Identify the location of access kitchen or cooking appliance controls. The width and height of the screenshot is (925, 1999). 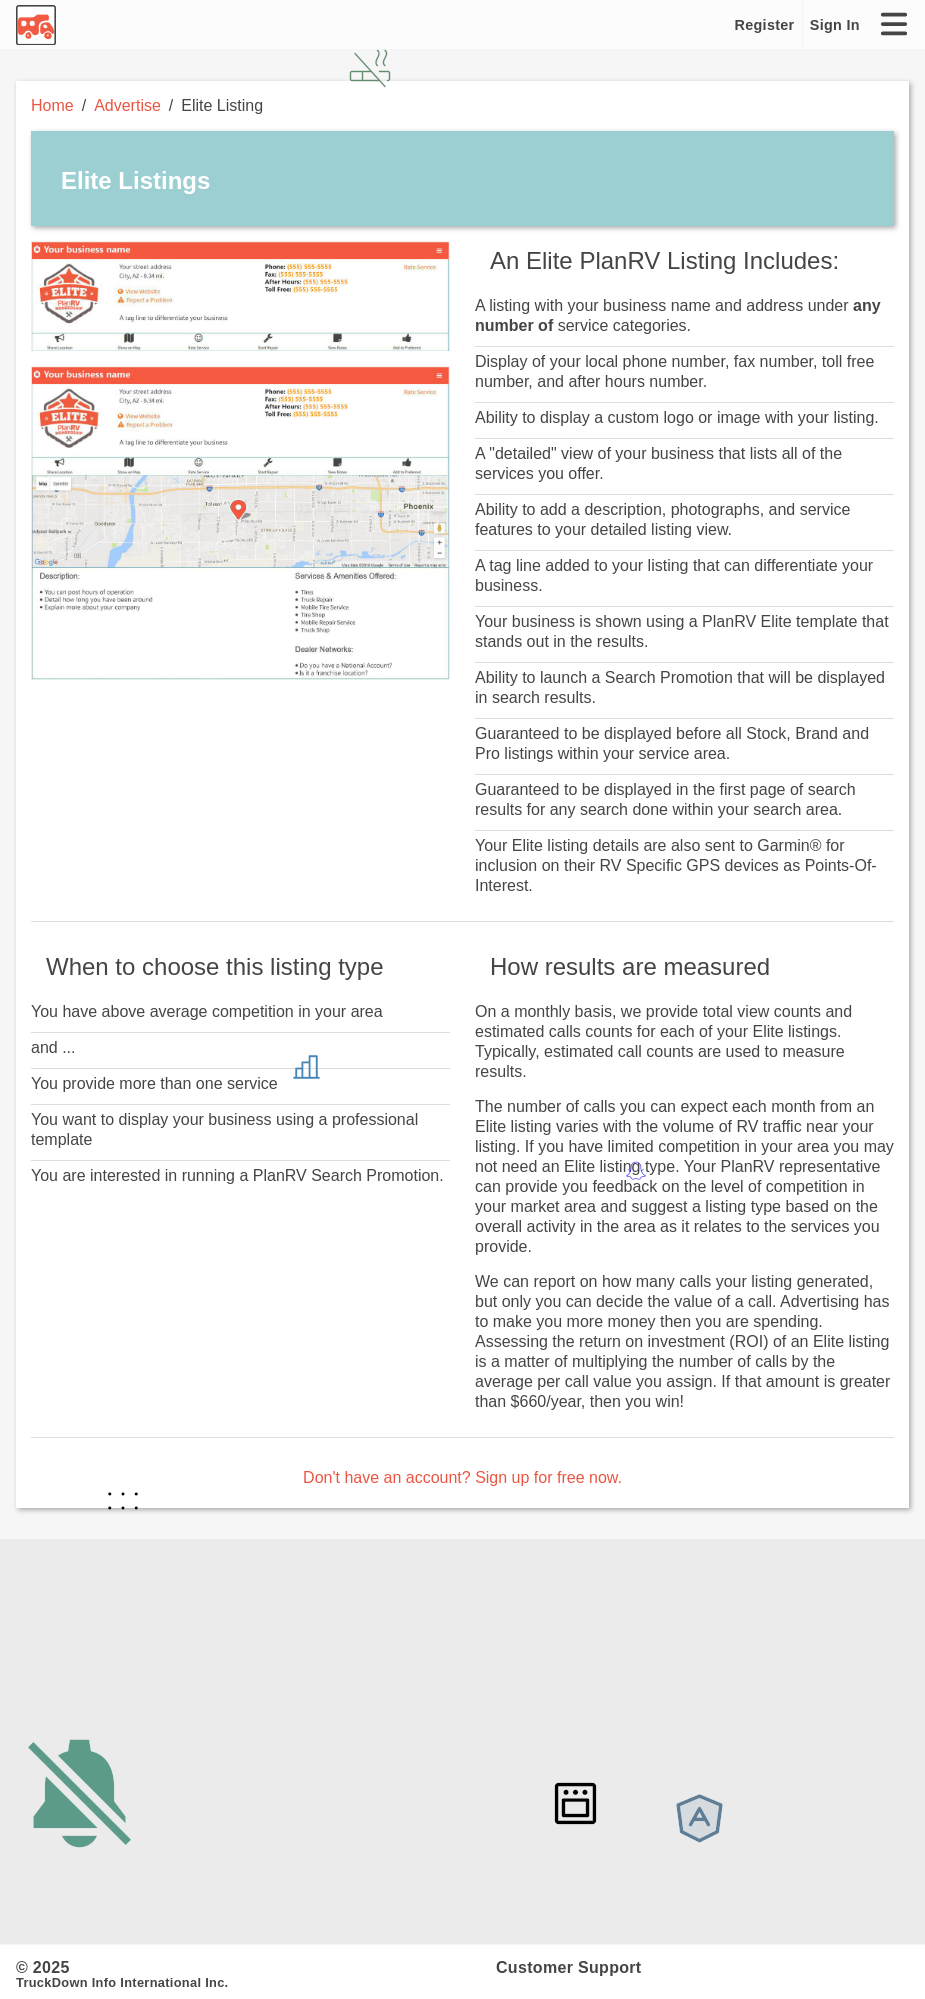
(575, 1803).